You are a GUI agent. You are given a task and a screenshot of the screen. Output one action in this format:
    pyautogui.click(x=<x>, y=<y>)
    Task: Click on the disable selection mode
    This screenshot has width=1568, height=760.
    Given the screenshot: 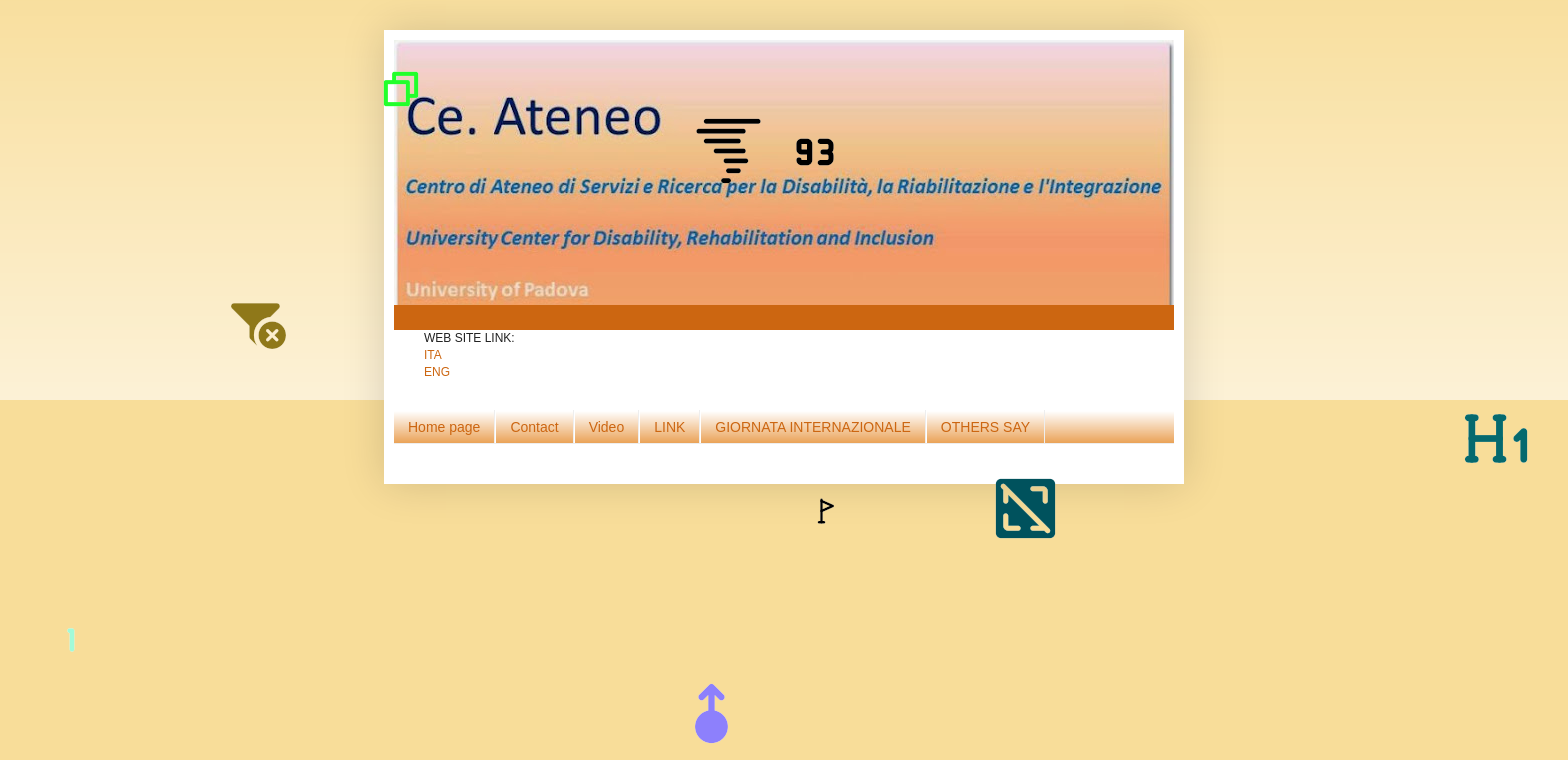 What is the action you would take?
    pyautogui.click(x=1025, y=508)
    